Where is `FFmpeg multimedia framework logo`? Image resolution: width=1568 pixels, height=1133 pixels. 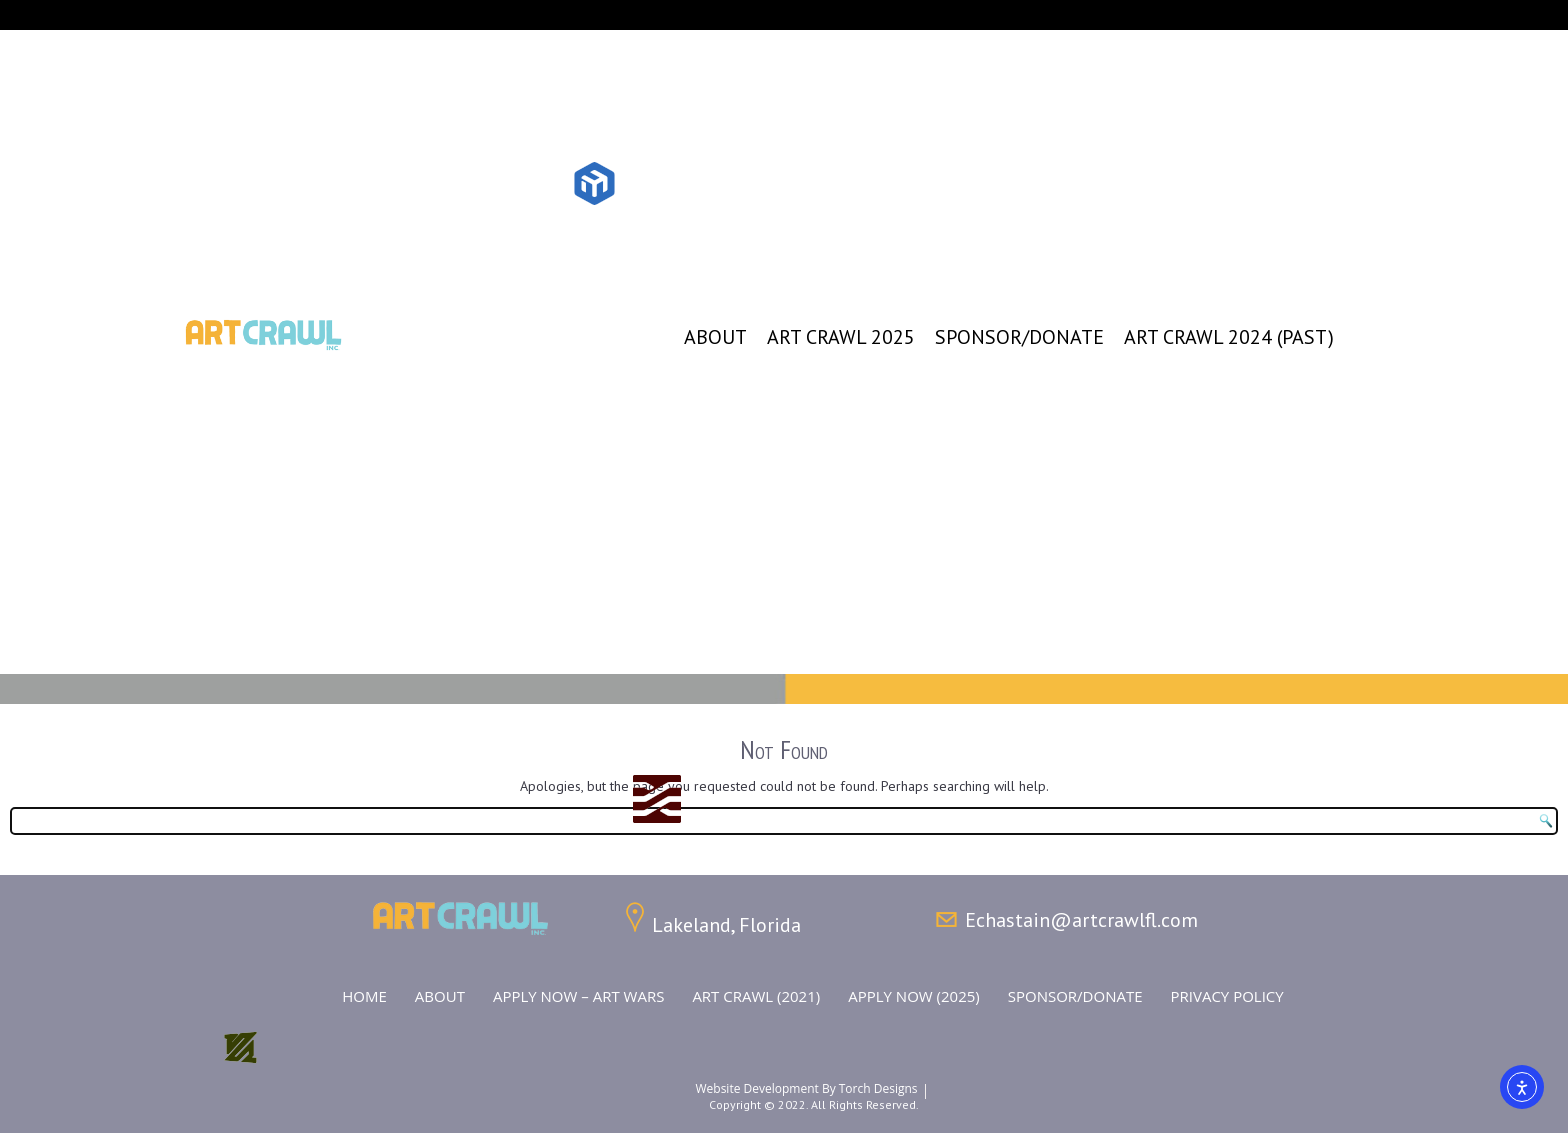
FFmpeg multimedia framework logo is located at coordinates (240, 1047).